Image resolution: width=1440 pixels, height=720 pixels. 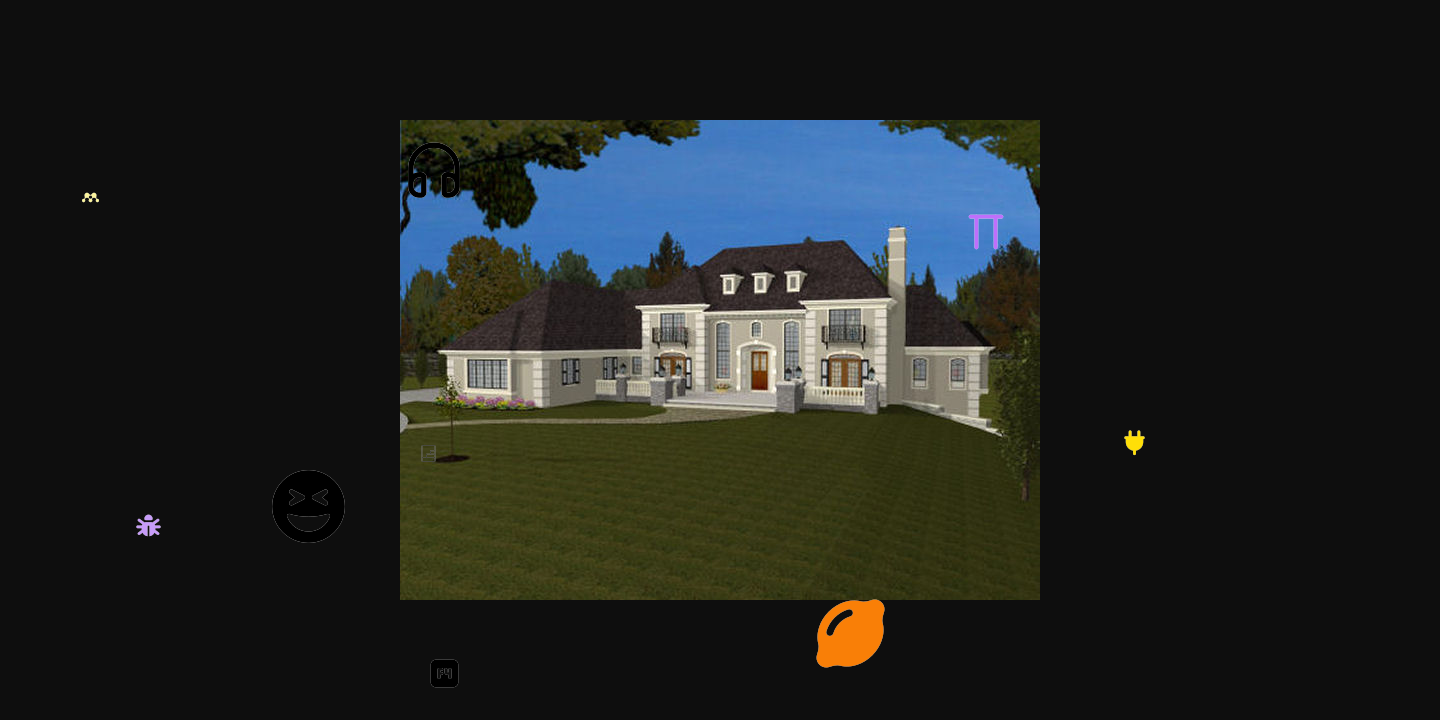 I want to click on access stairway or floor navigation, so click(x=428, y=453).